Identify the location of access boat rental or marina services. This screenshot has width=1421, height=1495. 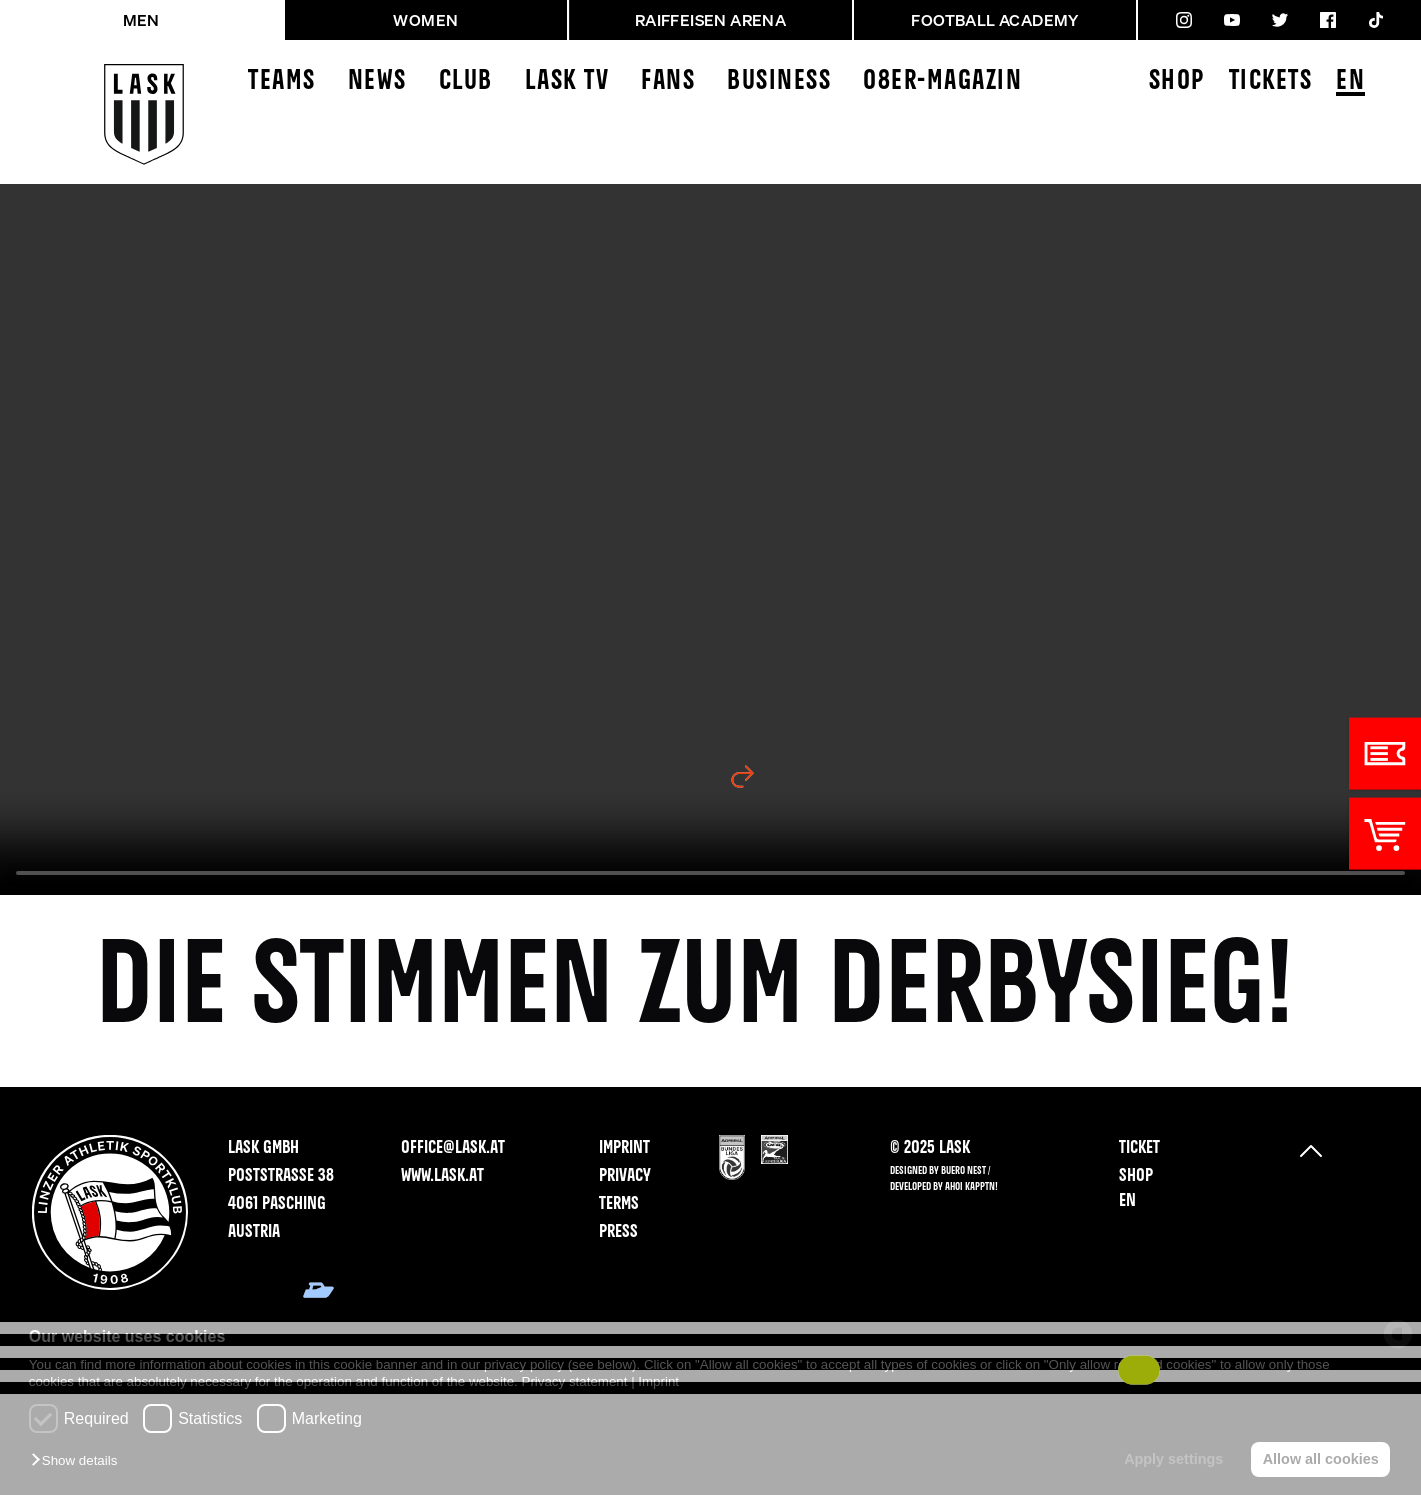
(318, 1289).